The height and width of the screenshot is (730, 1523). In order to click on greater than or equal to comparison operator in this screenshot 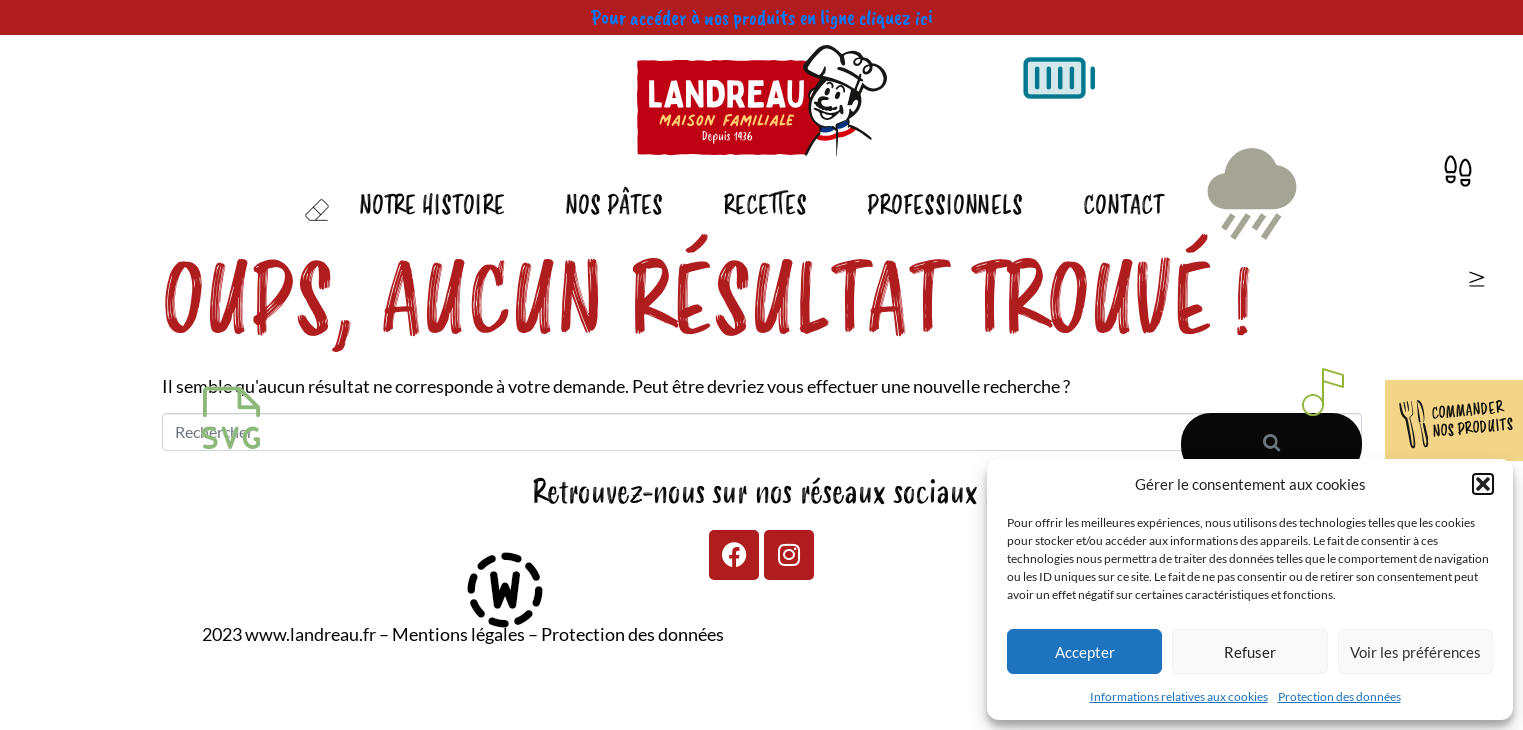, I will do `click(1476, 279)`.